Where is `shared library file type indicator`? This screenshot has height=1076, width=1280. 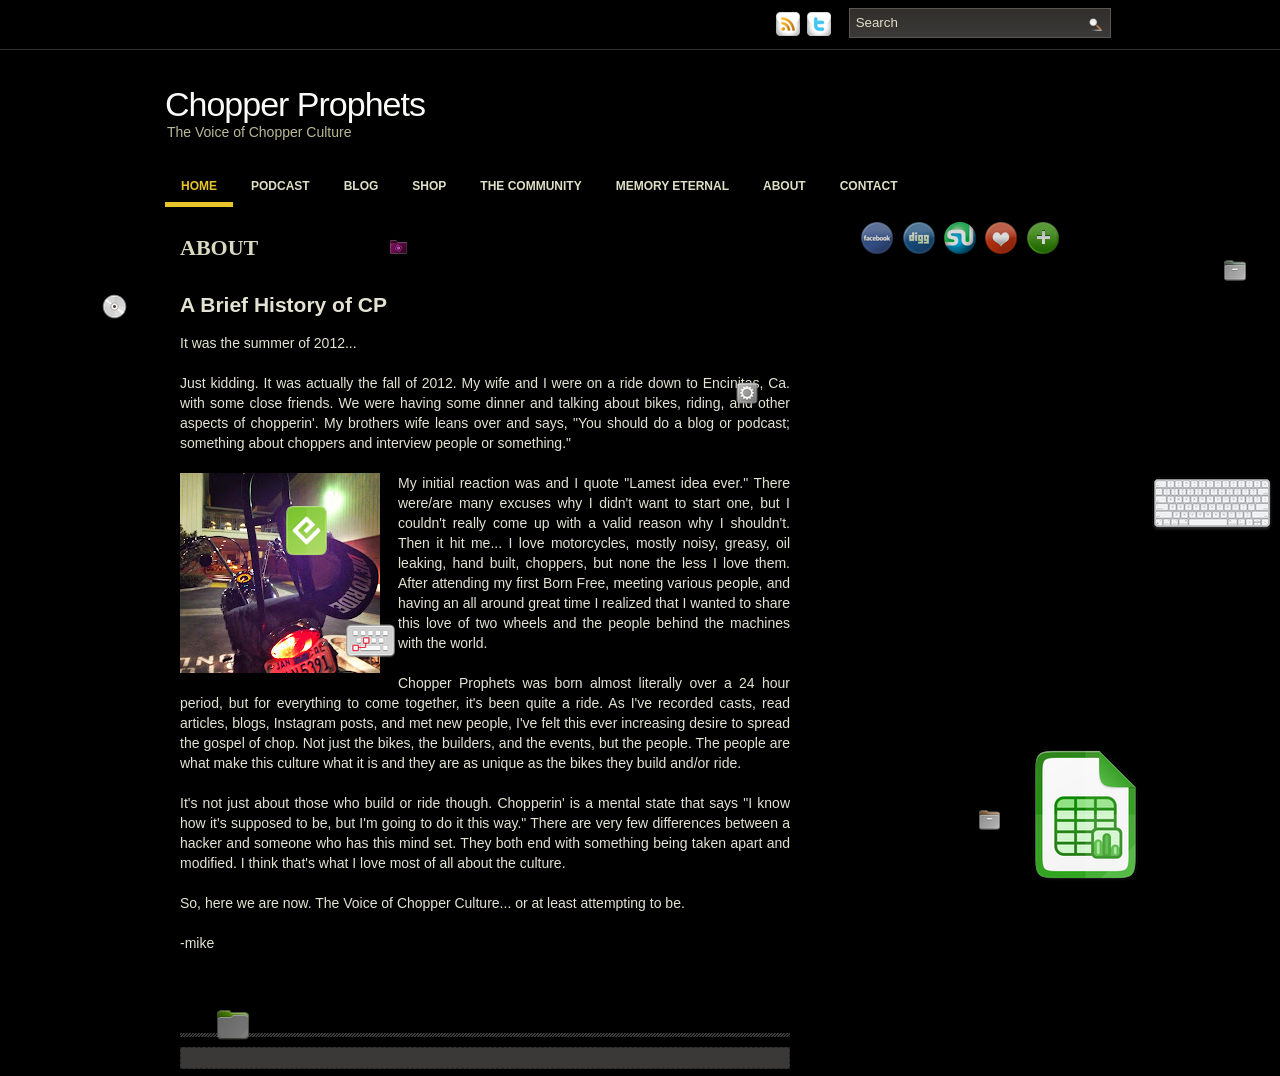
shared library file type indicator is located at coordinates (747, 393).